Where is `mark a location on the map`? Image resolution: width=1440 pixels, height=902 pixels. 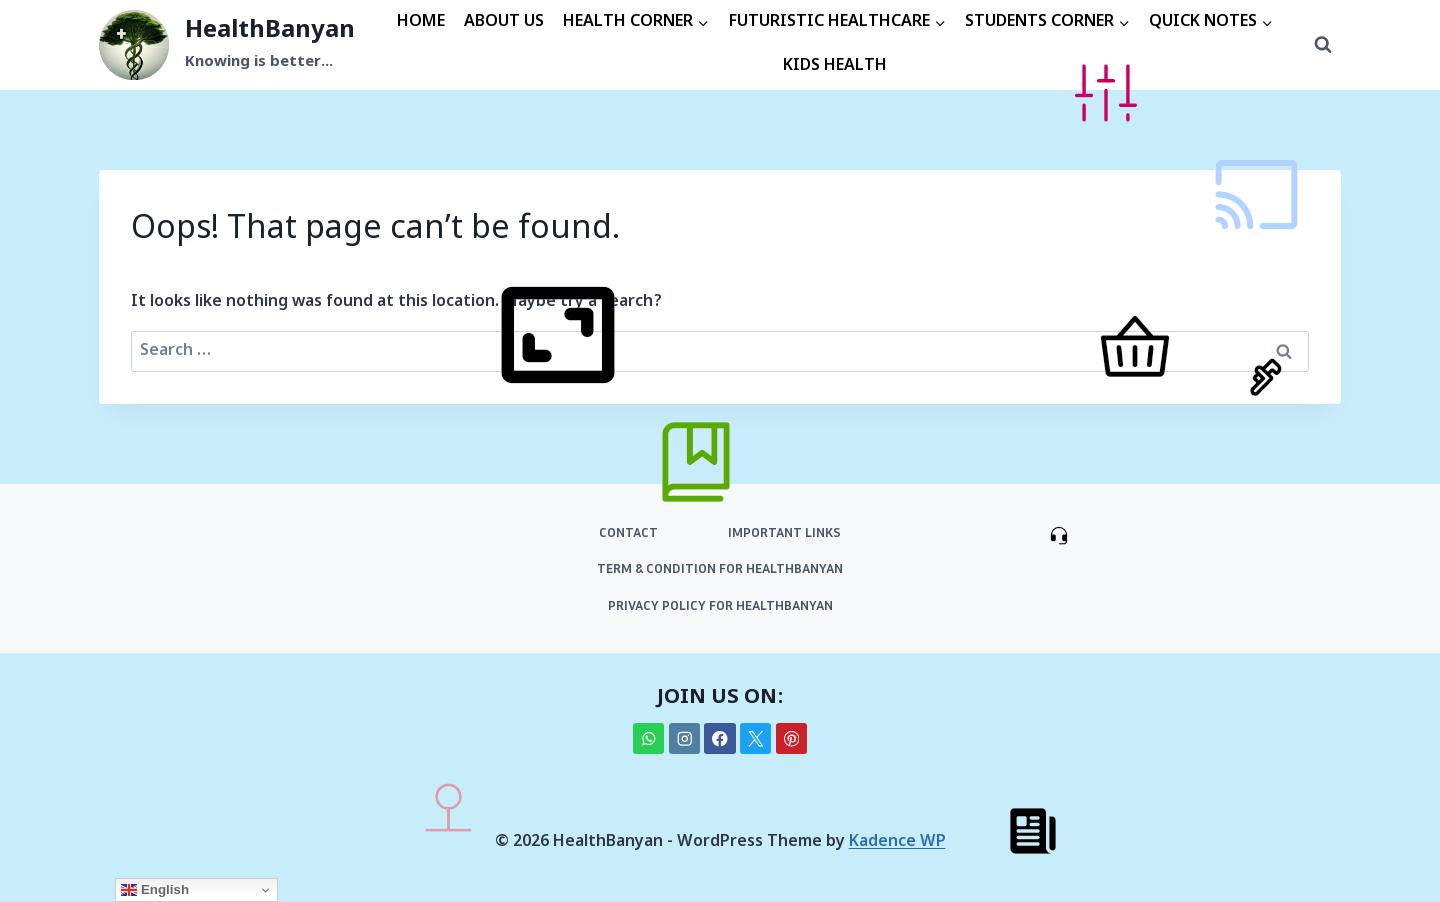
mark a location on the map is located at coordinates (448, 808).